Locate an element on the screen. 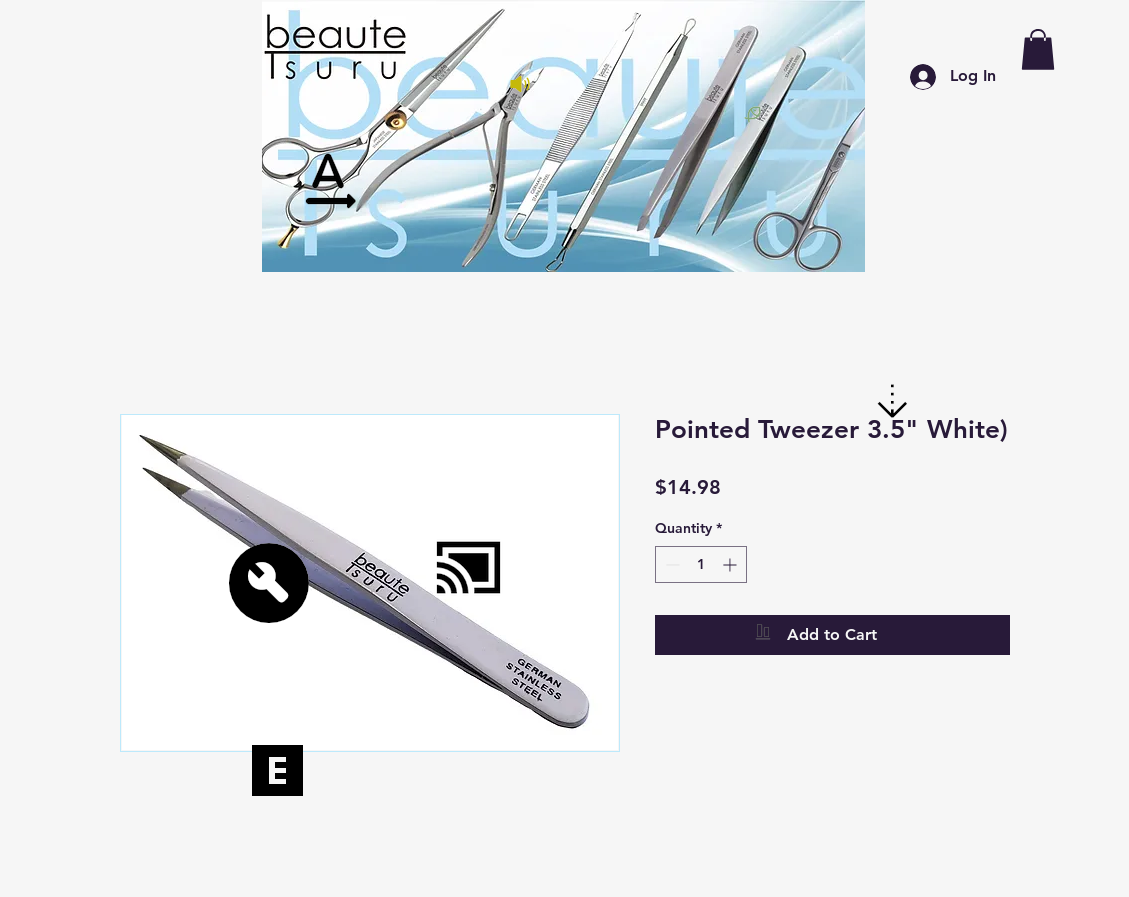 The width and height of the screenshot is (1129, 897). indicates seafood or fish-related content is located at coordinates (753, 114).